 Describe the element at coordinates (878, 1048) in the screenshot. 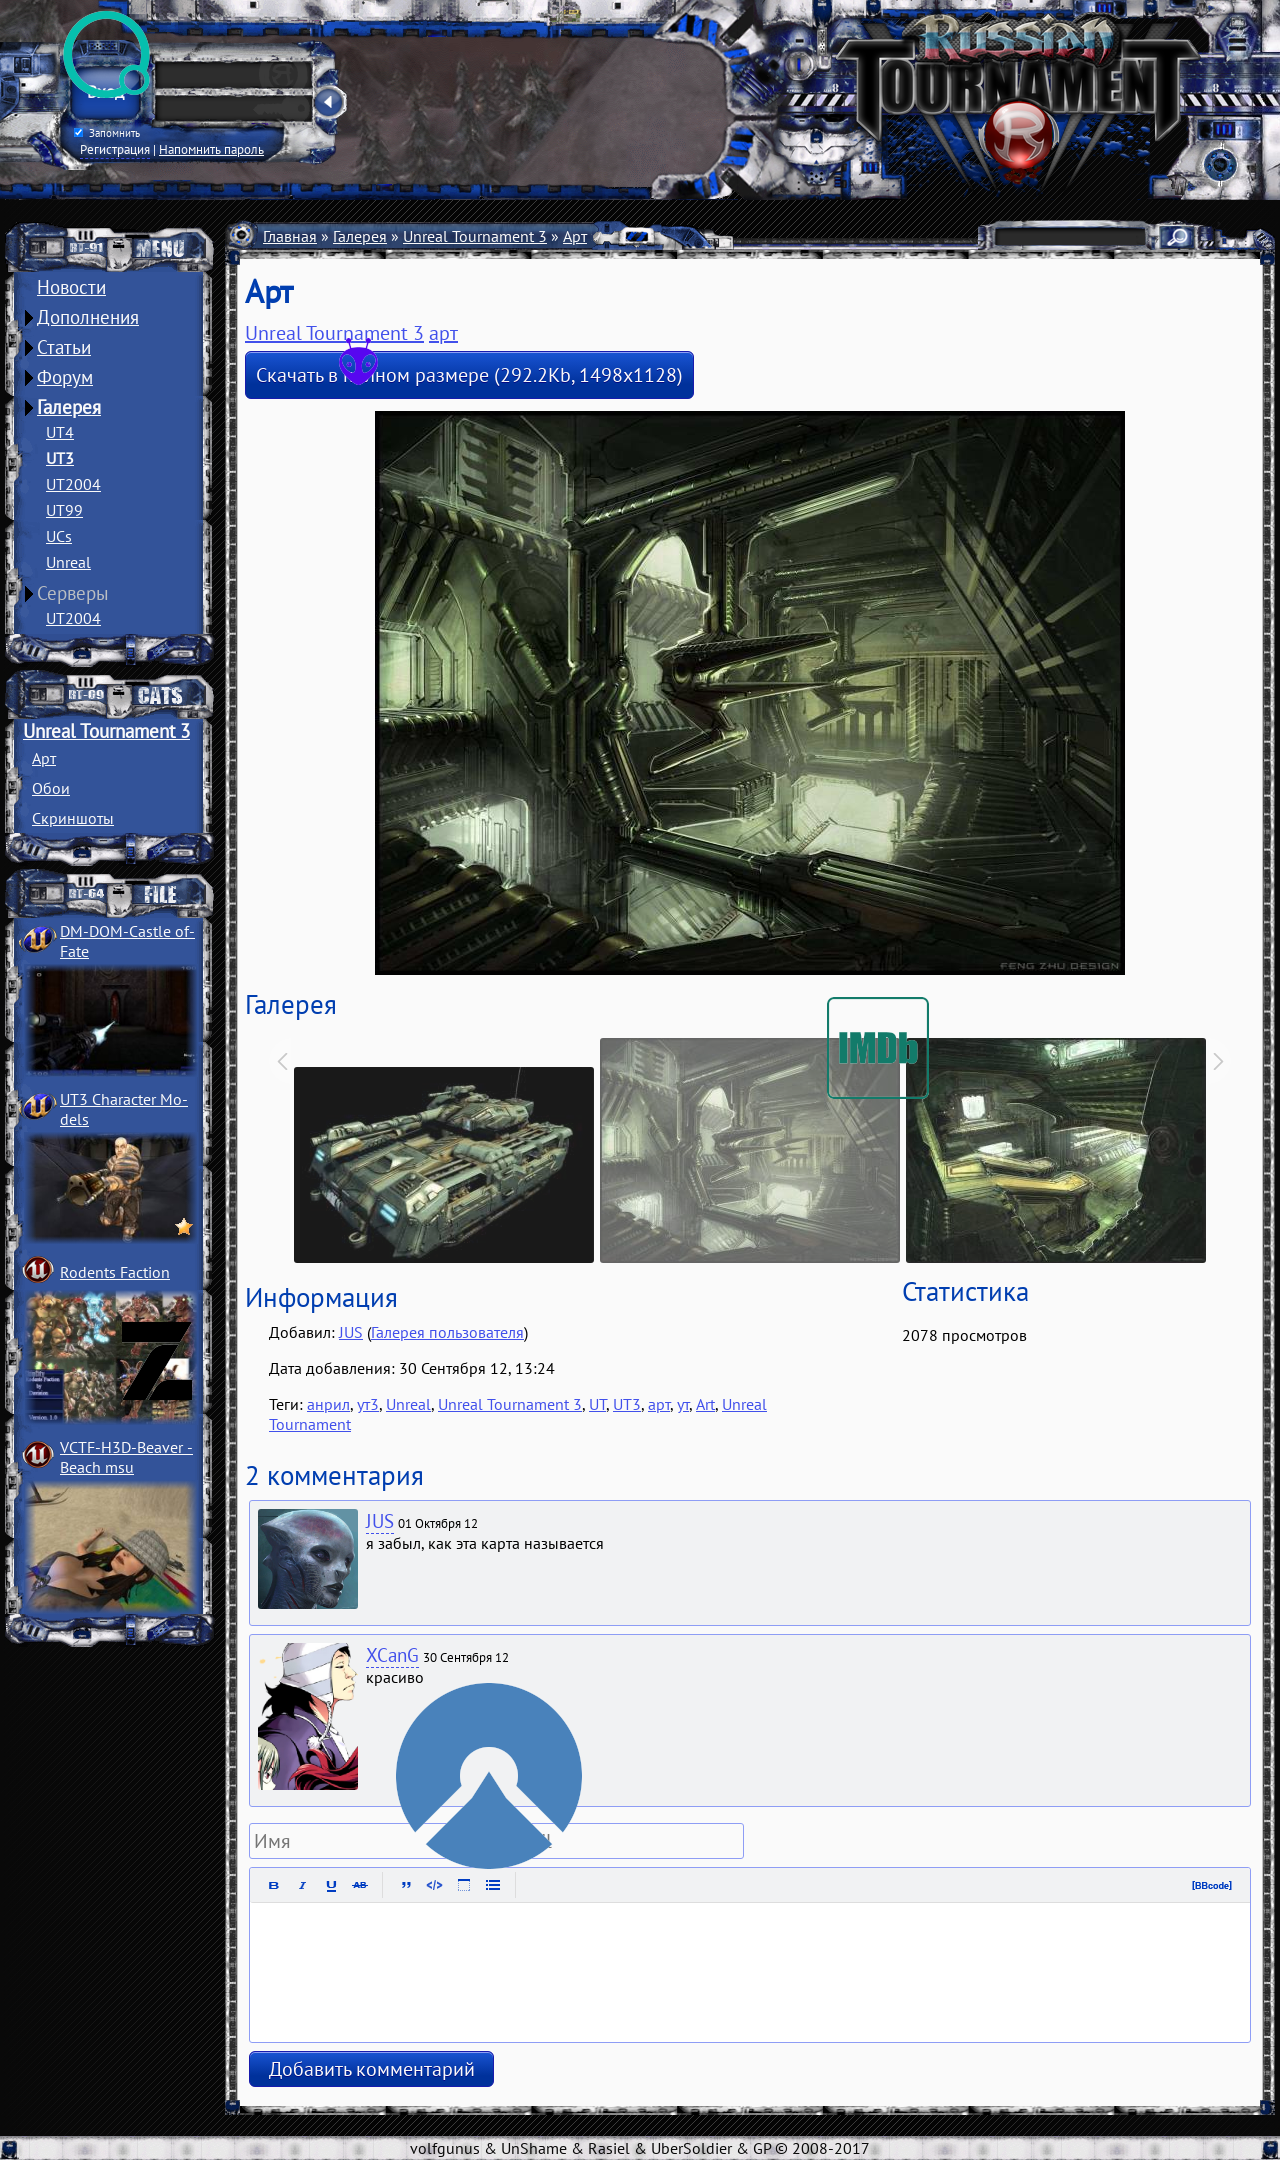

I see `visit IMDb website or app` at that location.